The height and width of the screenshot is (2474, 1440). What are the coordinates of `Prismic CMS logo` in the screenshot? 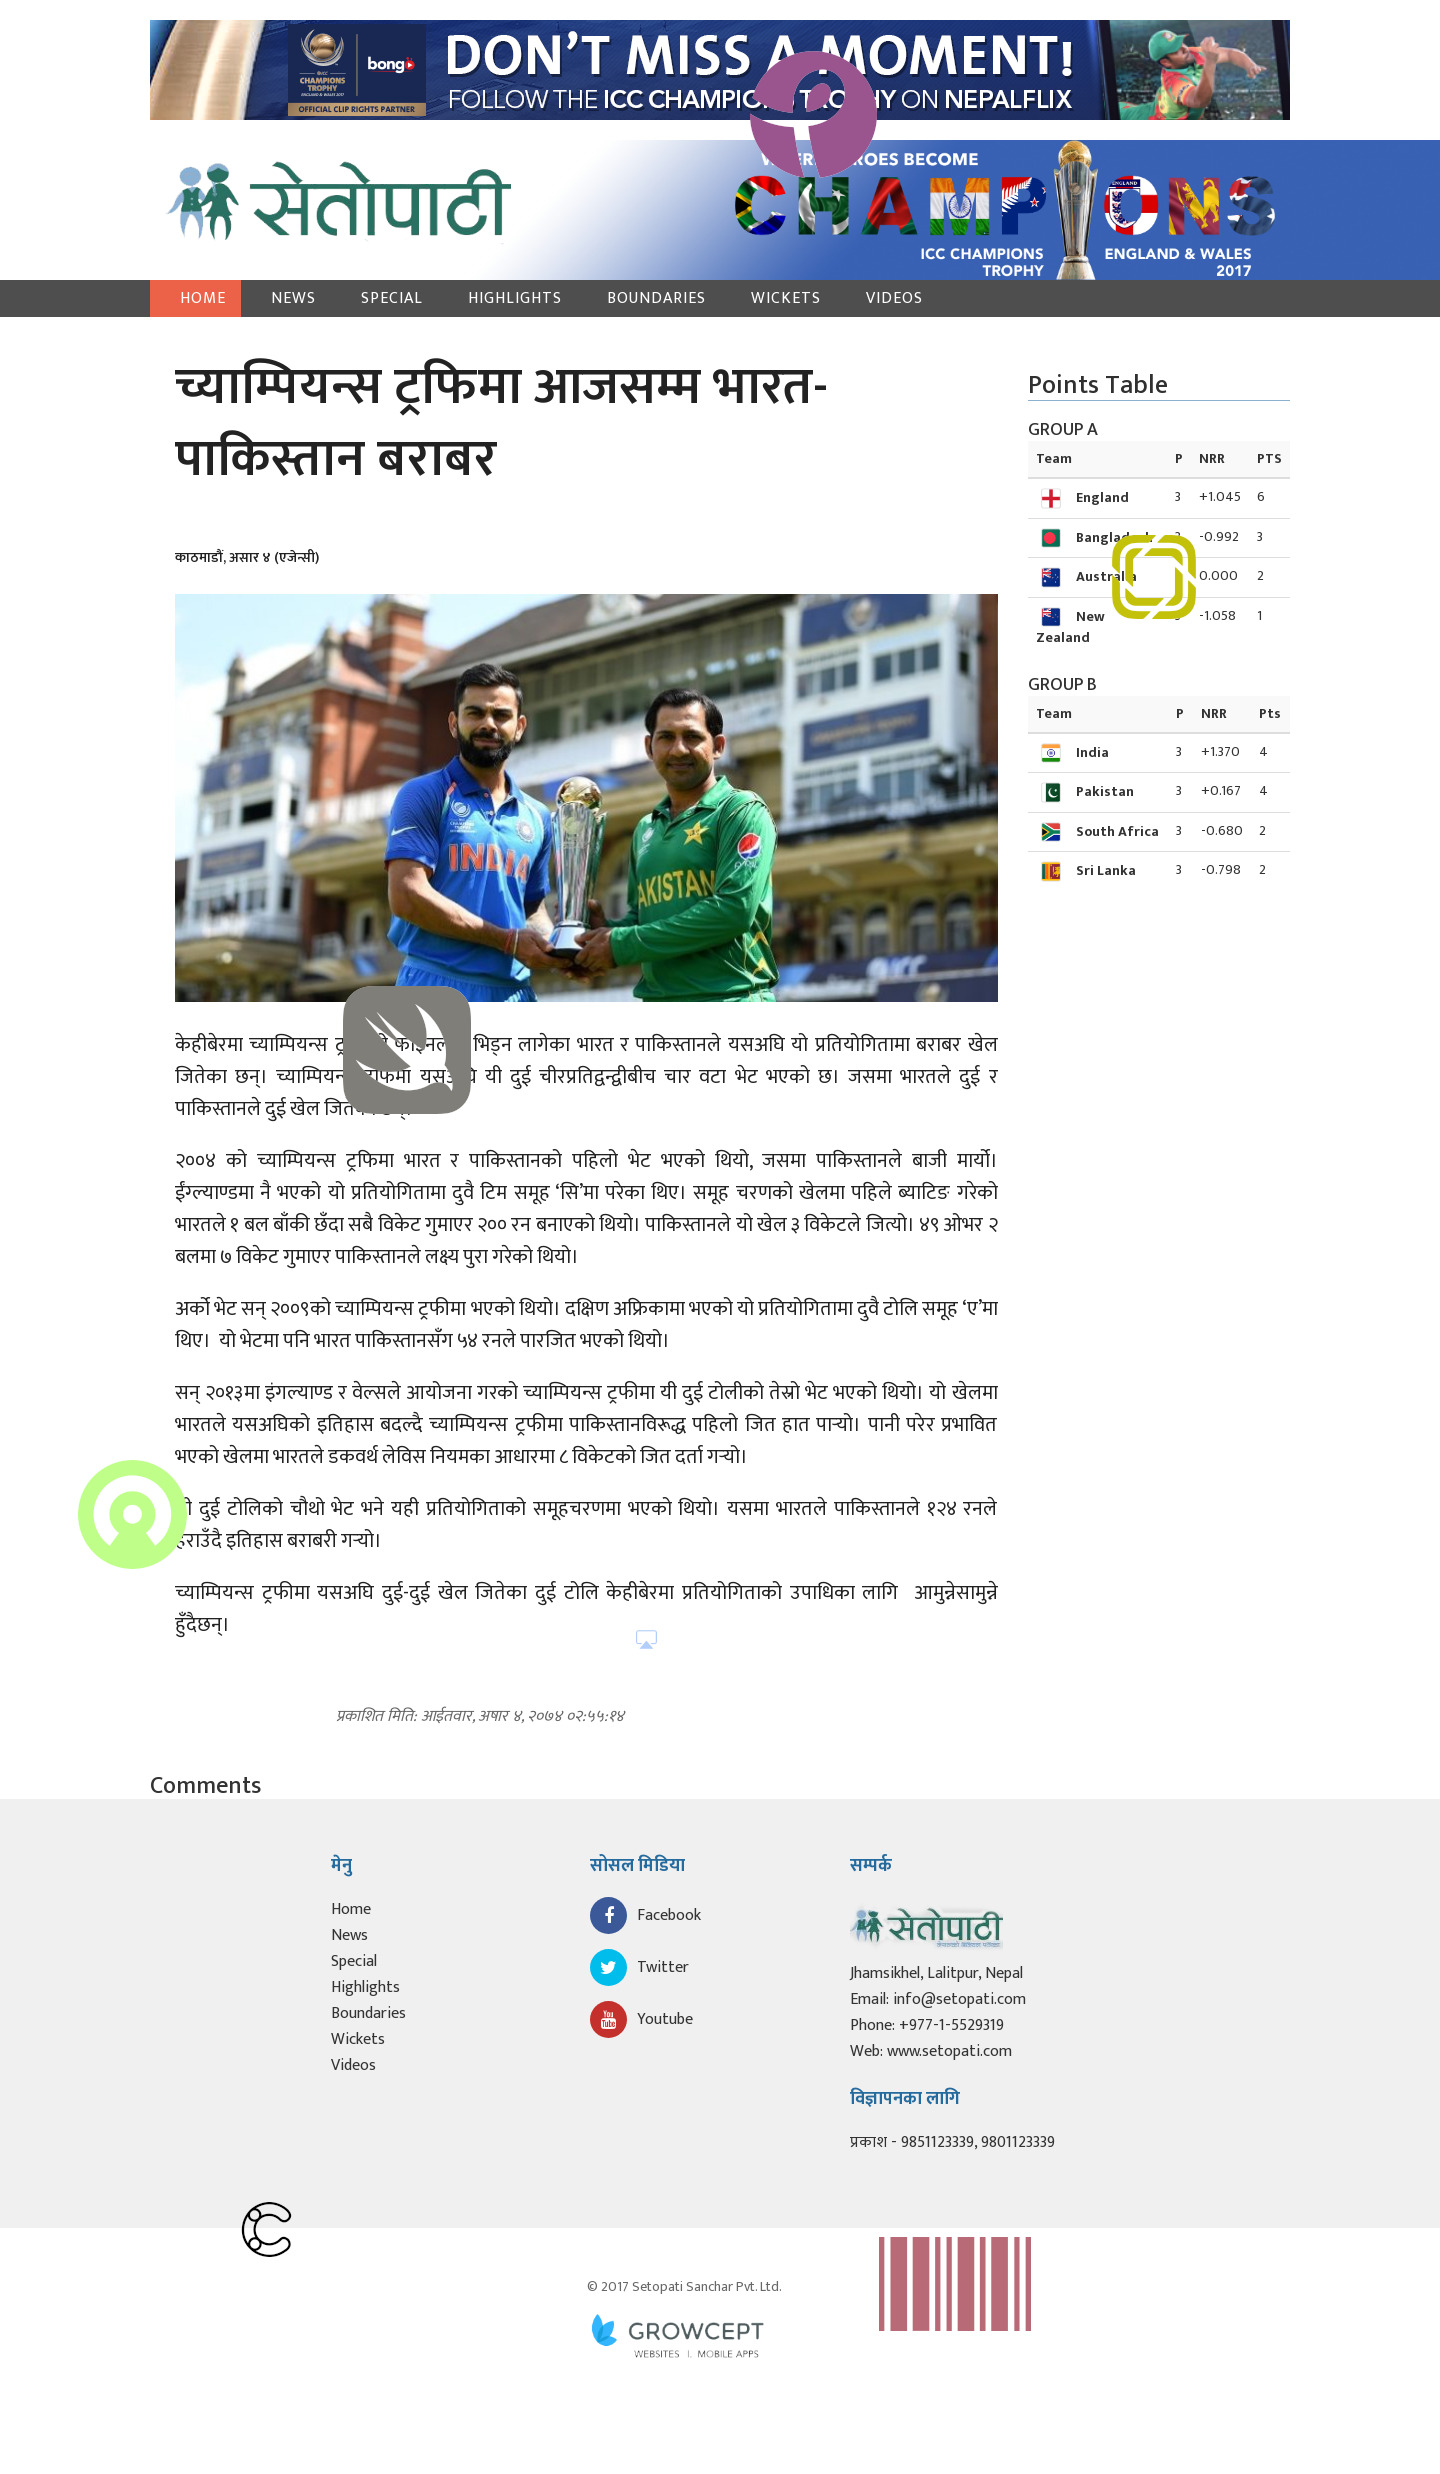 It's located at (1154, 577).